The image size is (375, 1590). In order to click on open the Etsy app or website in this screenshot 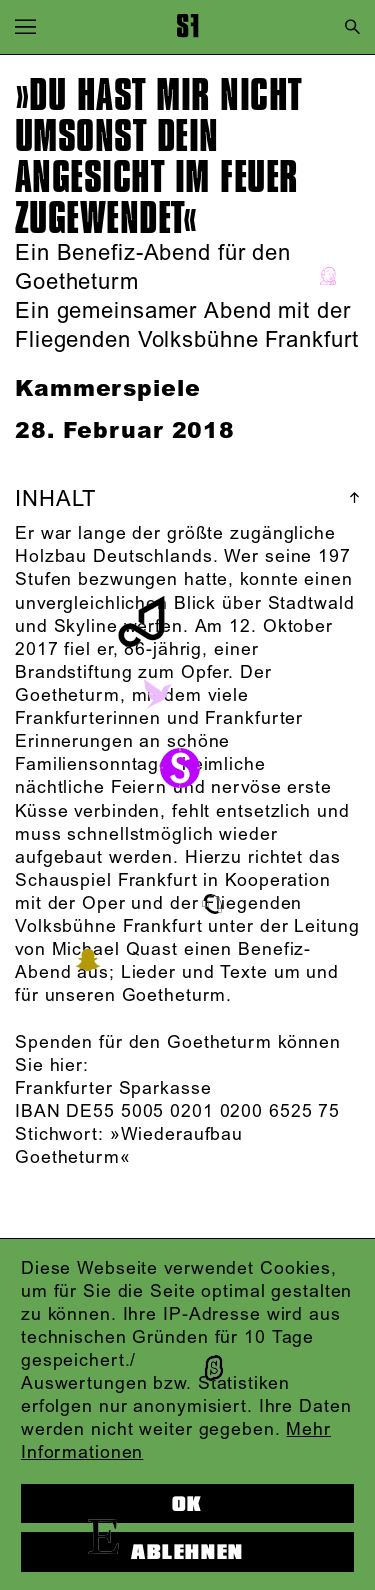, I will do `click(103, 1536)`.